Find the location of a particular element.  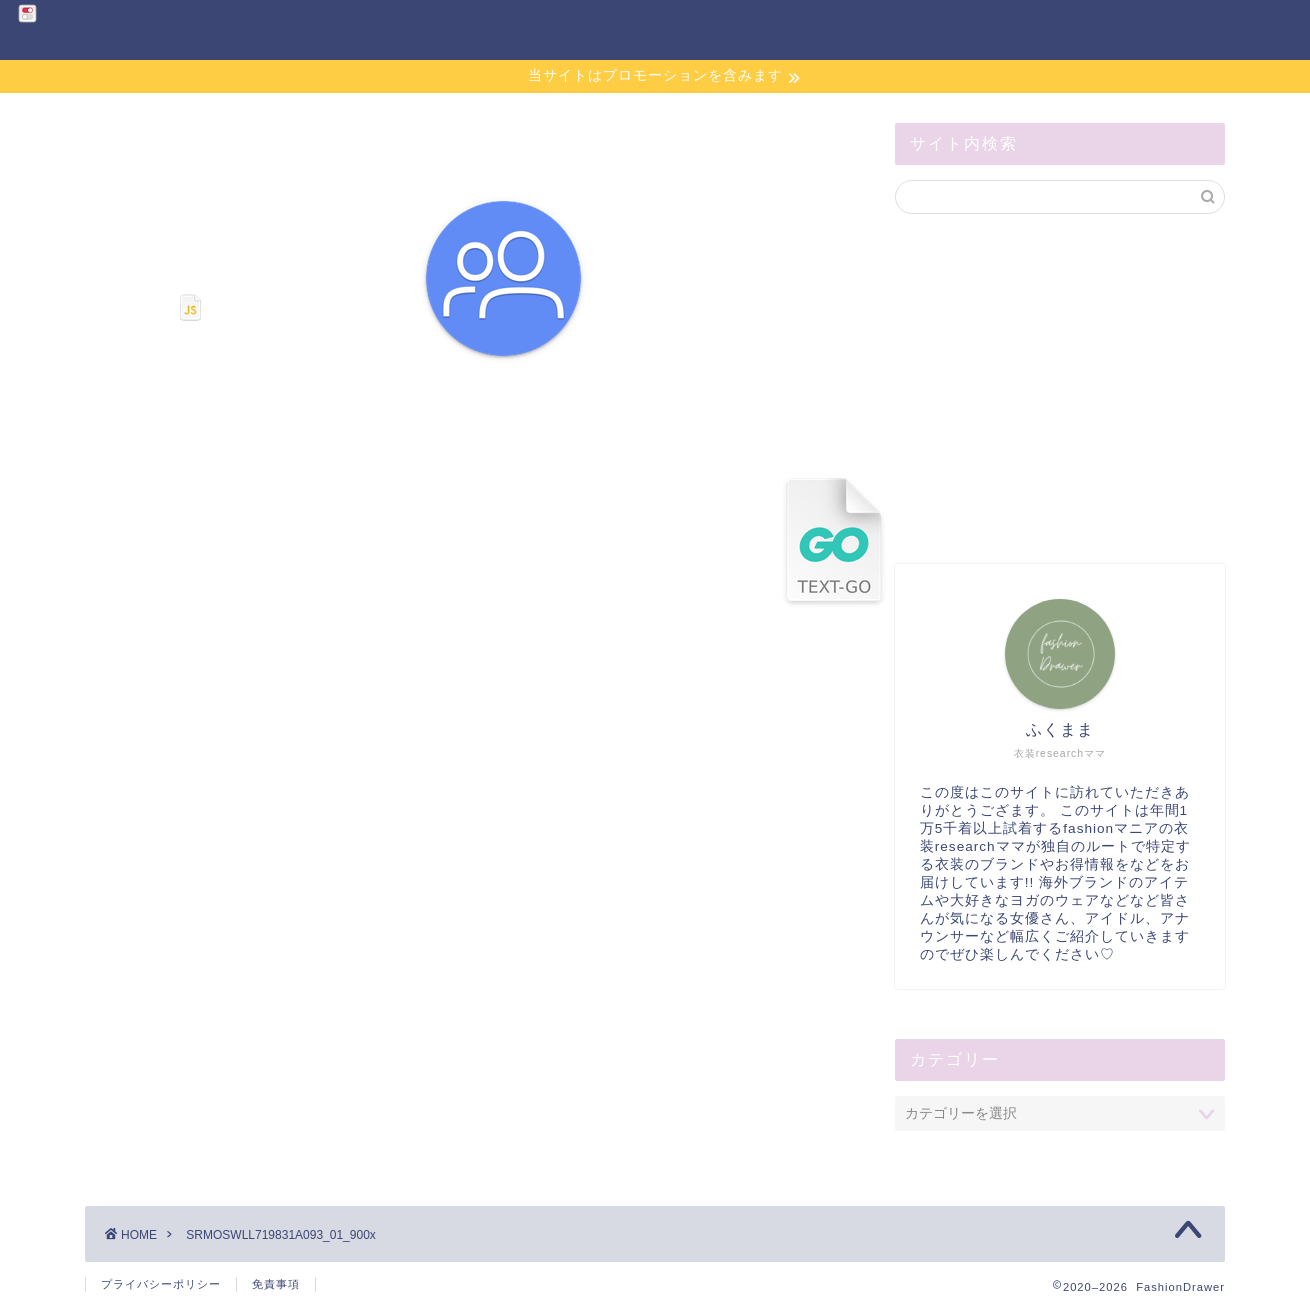

access user account settings is located at coordinates (503, 278).